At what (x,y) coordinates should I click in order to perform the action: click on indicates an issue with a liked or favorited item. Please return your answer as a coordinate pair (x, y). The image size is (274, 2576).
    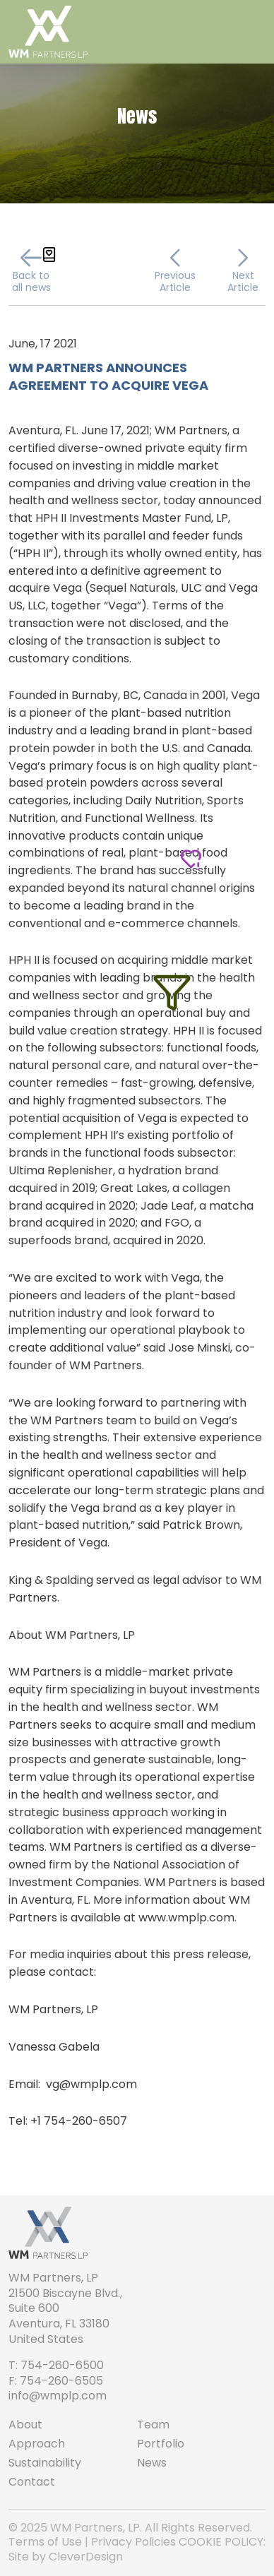
    Looking at the image, I should click on (191, 859).